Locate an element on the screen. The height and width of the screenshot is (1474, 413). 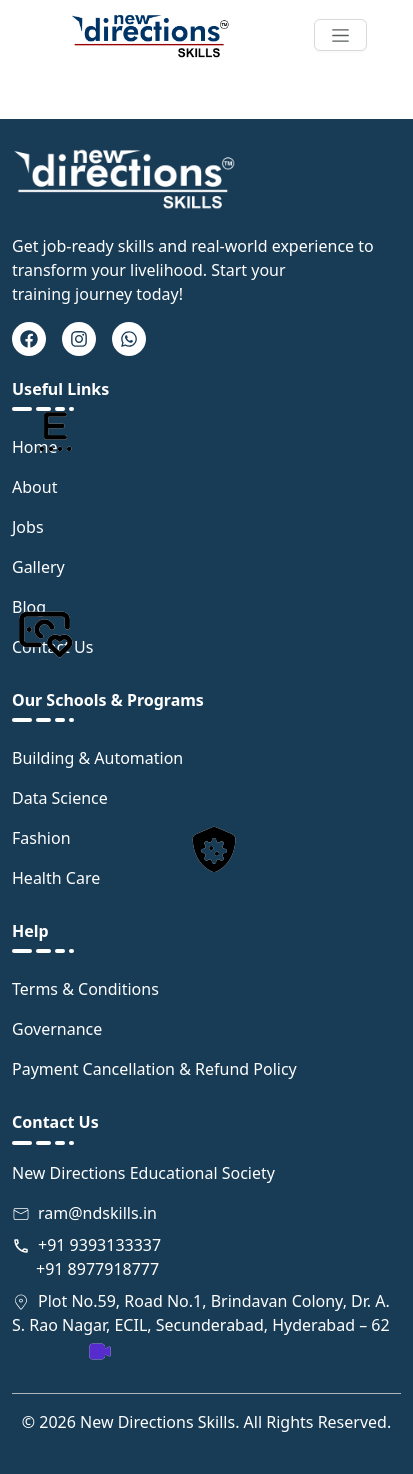
donate or make a charitable contribution is located at coordinates (44, 629).